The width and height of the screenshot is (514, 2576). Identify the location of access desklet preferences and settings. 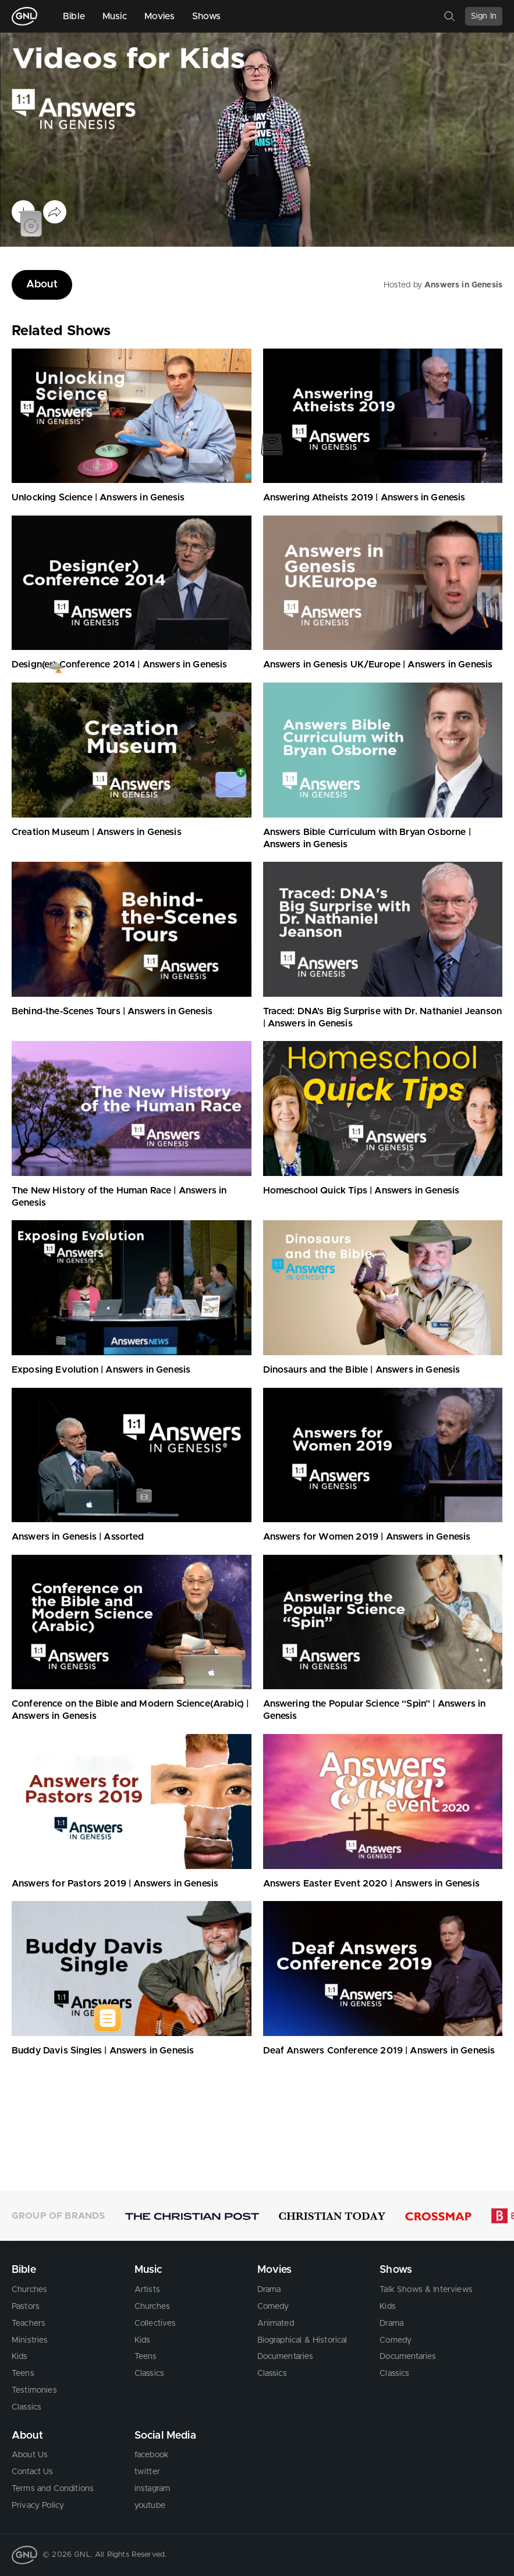
(108, 2019).